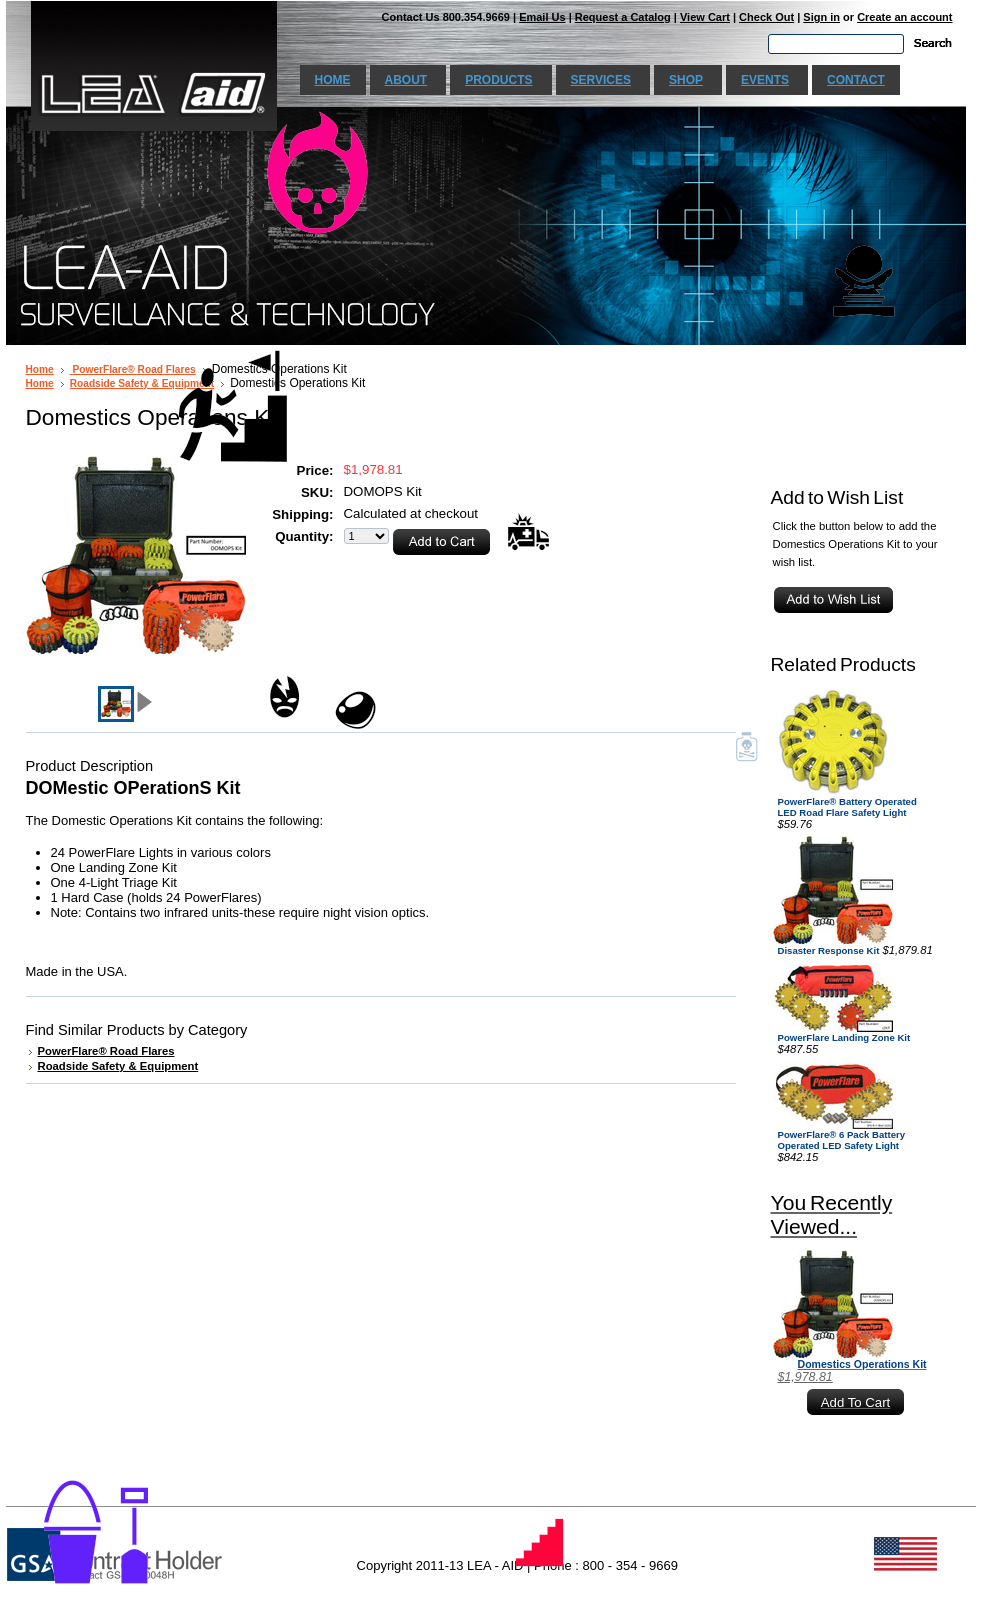 This screenshot has height=1597, width=981. Describe the element at coordinates (317, 172) in the screenshot. I see `indicates danger or hazard warning in game` at that location.